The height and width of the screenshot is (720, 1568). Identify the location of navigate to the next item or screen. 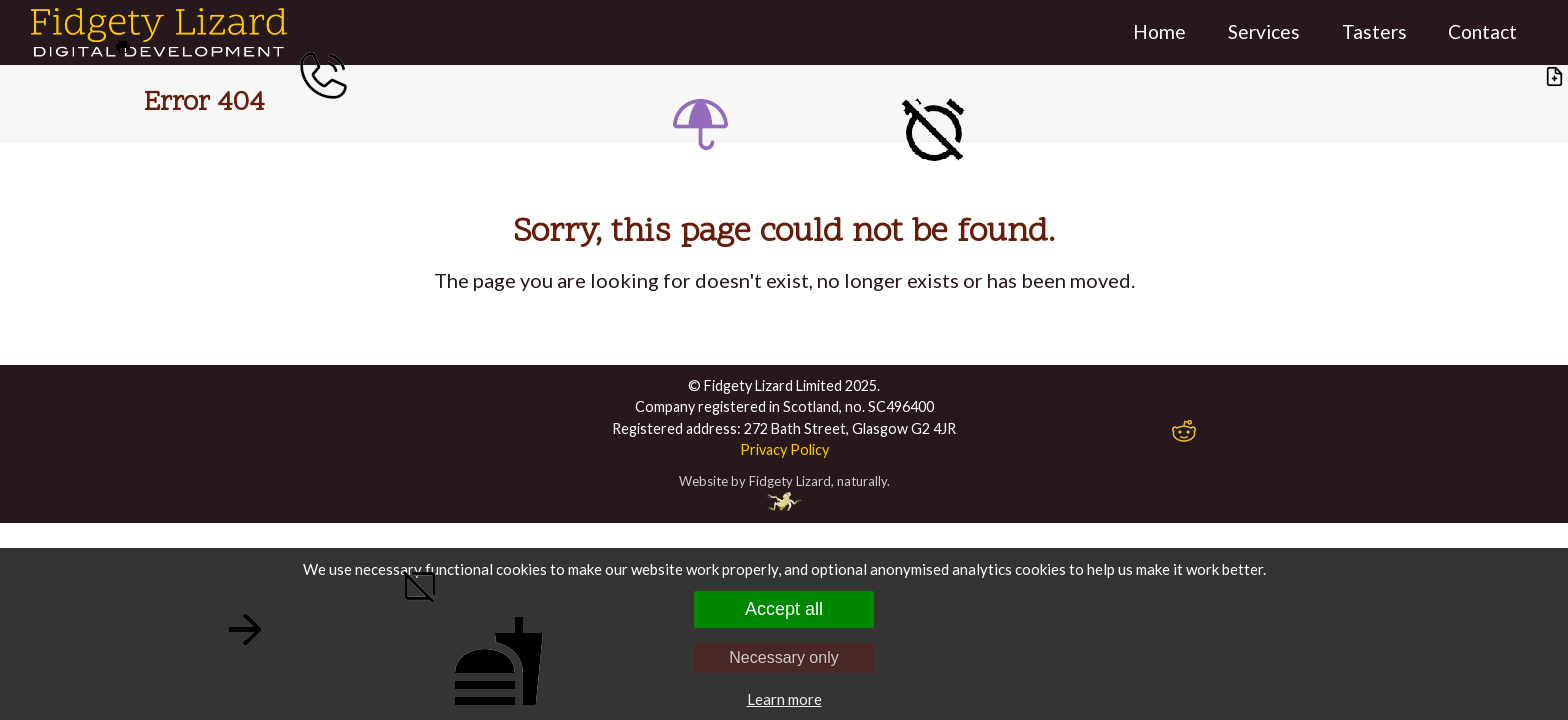
(245, 629).